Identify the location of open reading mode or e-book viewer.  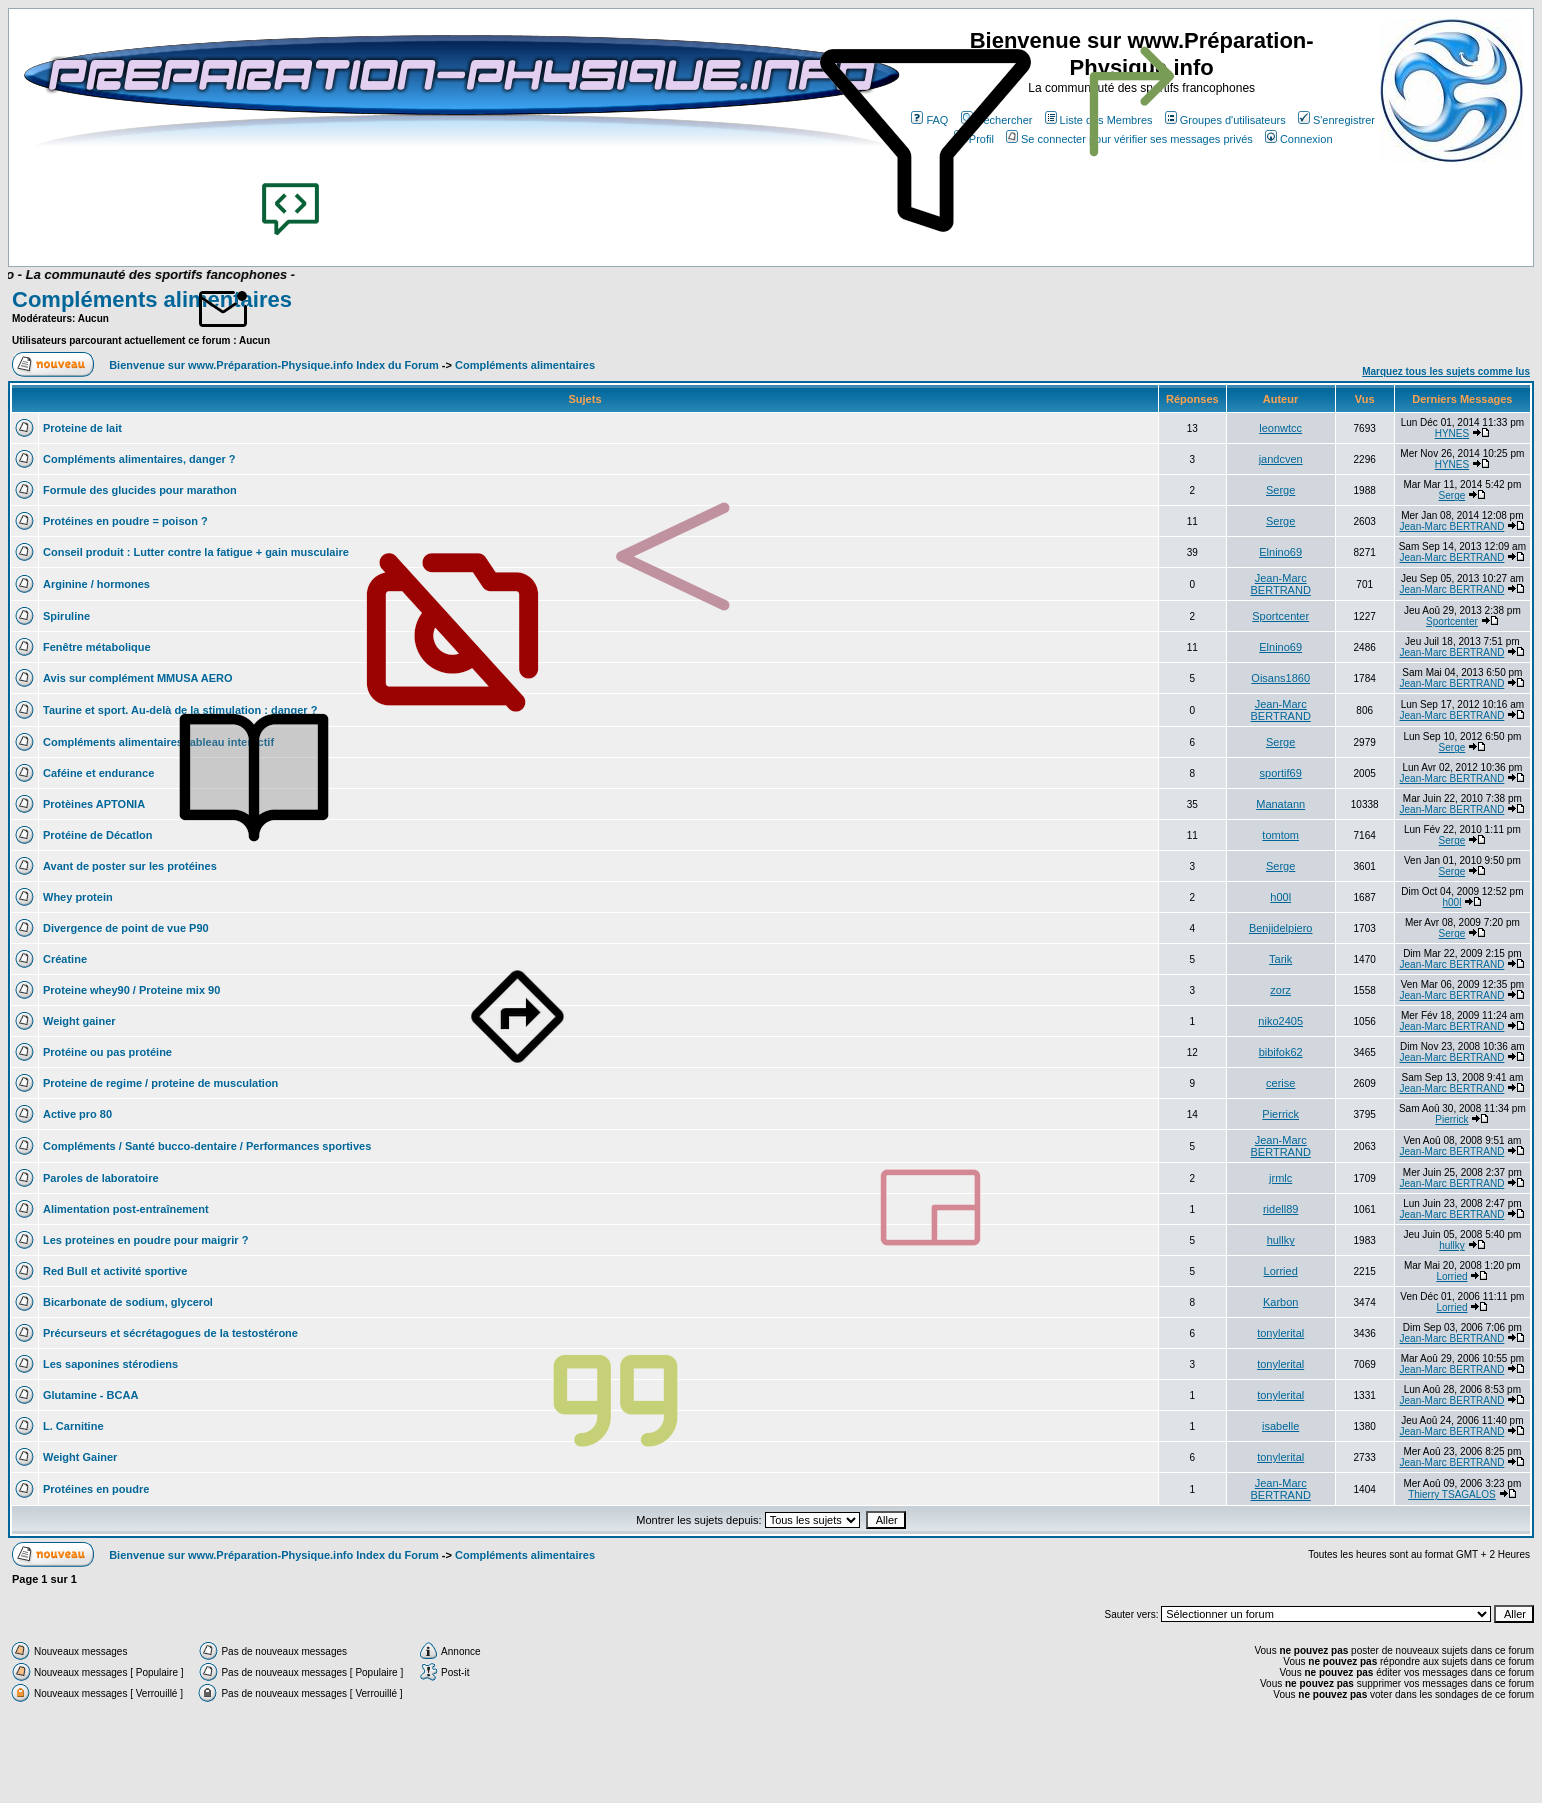
(254, 767).